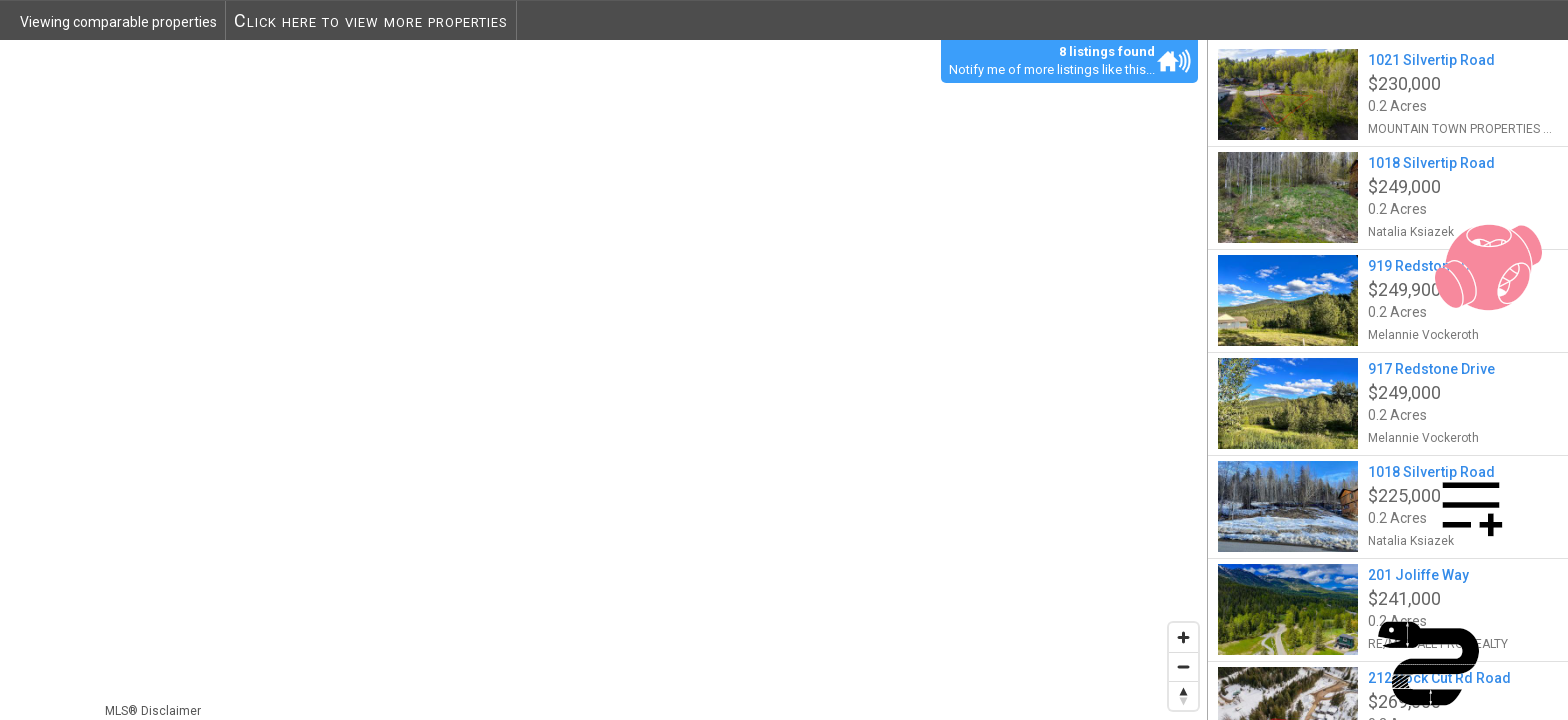 The width and height of the screenshot is (1568, 720). Describe the element at coordinates (1471, 505) in the screenshot. I see `add a new item to playlist` at that location.